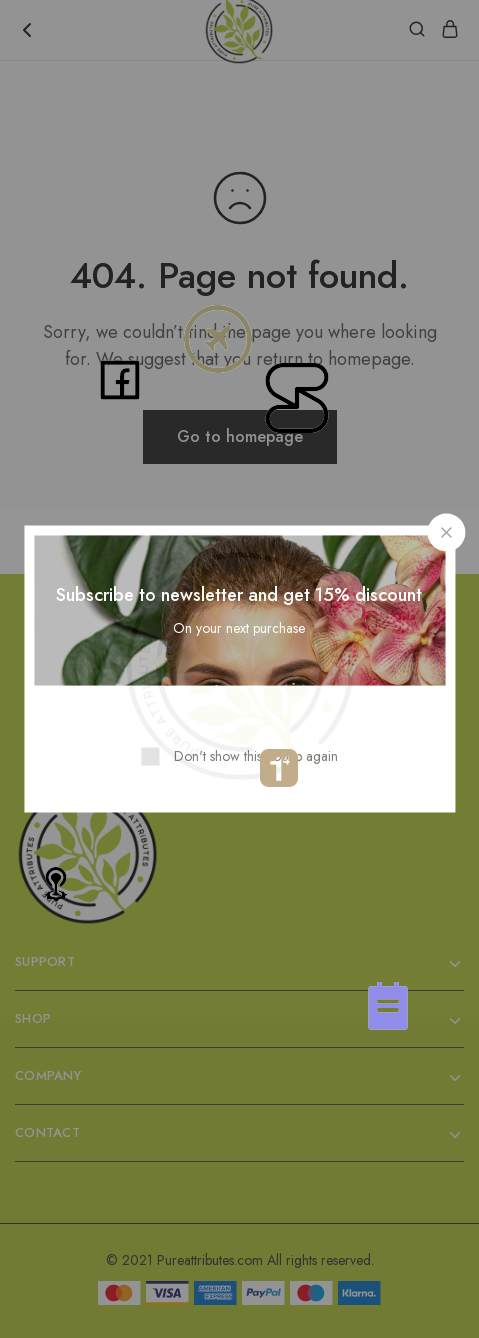 The image size is (479, 1338). Describe the element at coordinates (218, 339) in the screenshot. I see `cockpit server management application logo` at that location.